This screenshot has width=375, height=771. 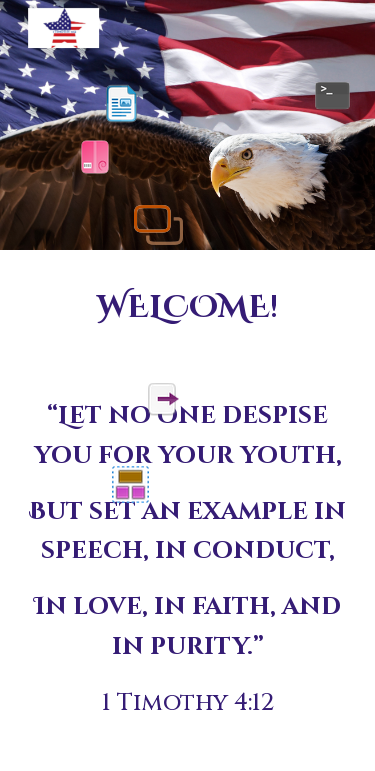 What do you see at coordinates (162, 399) in the screenshot?
I see `export document to another location` at bounding box center [162, 399].